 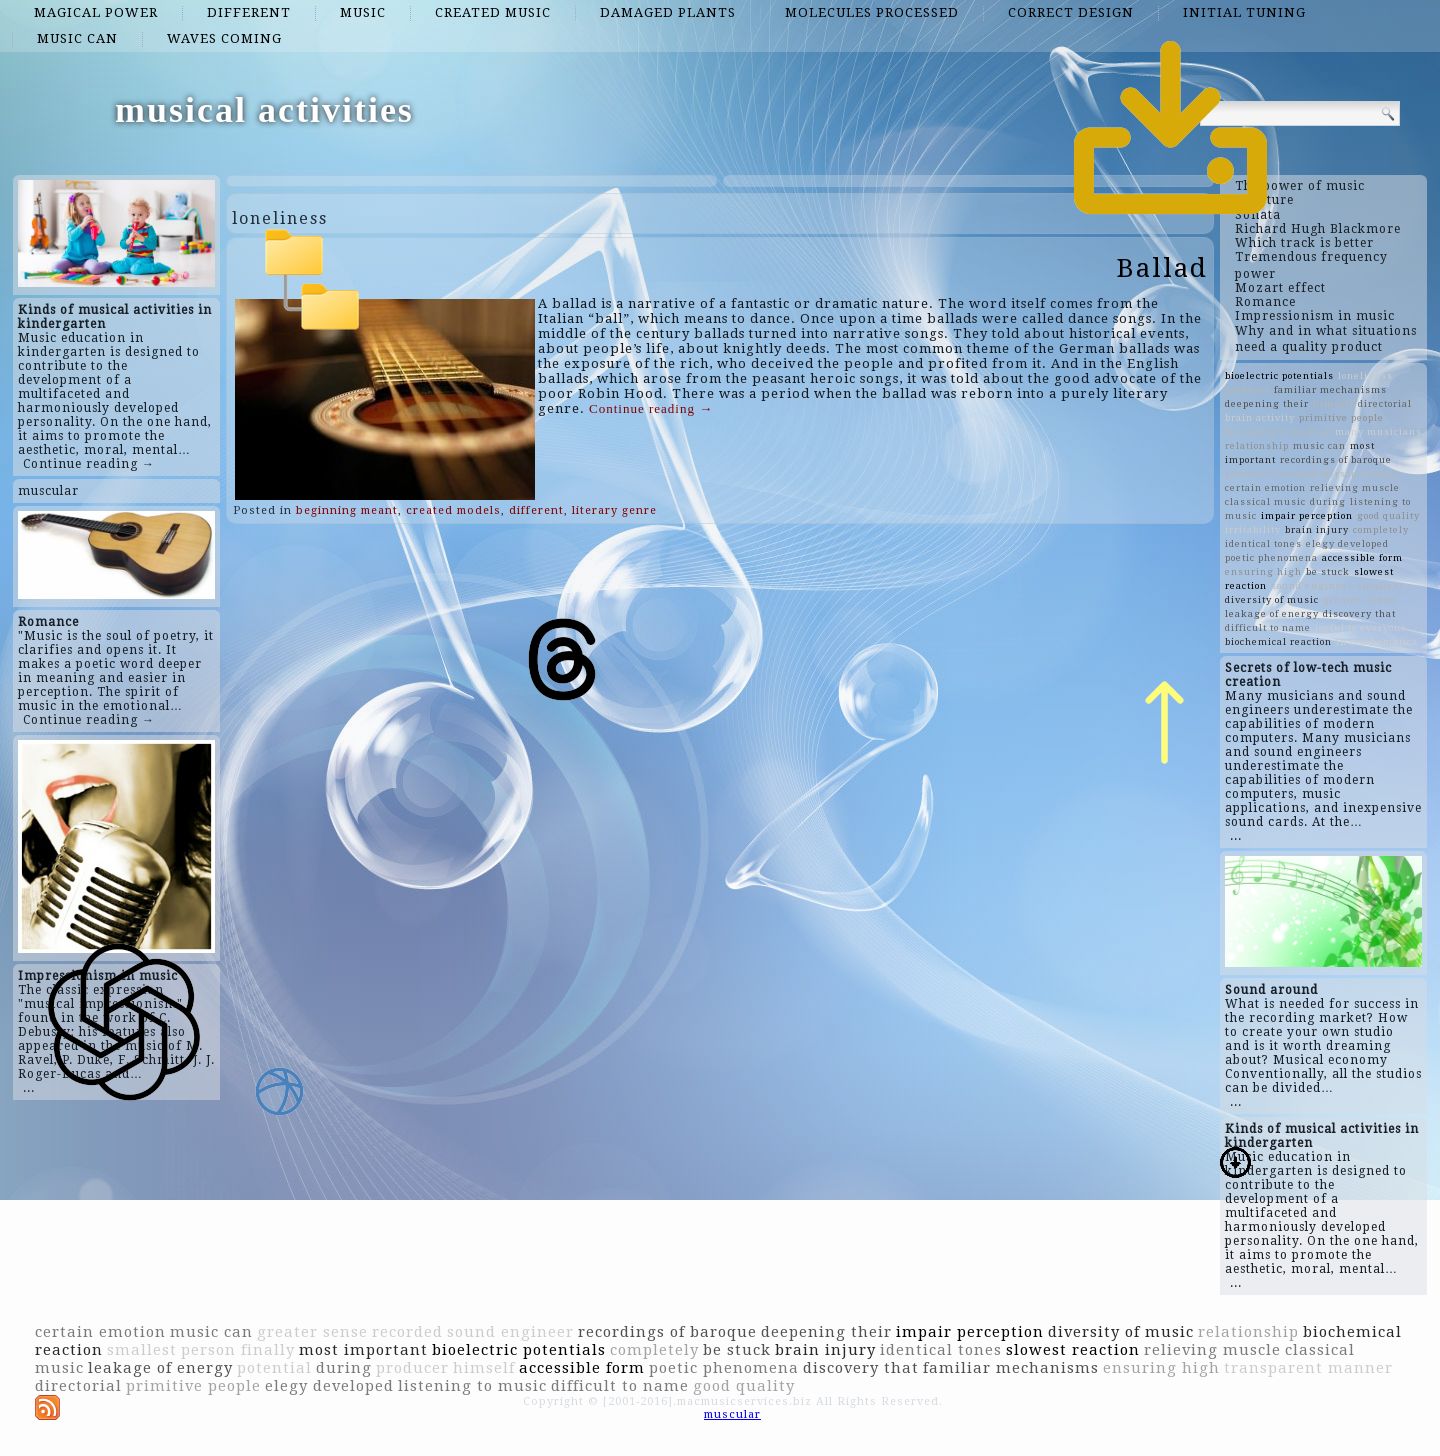 What do you see at coordinates (315, 279) in the screenshot?
I see `view folder hierarchy or directory structure` at bounding box center [315, 279].